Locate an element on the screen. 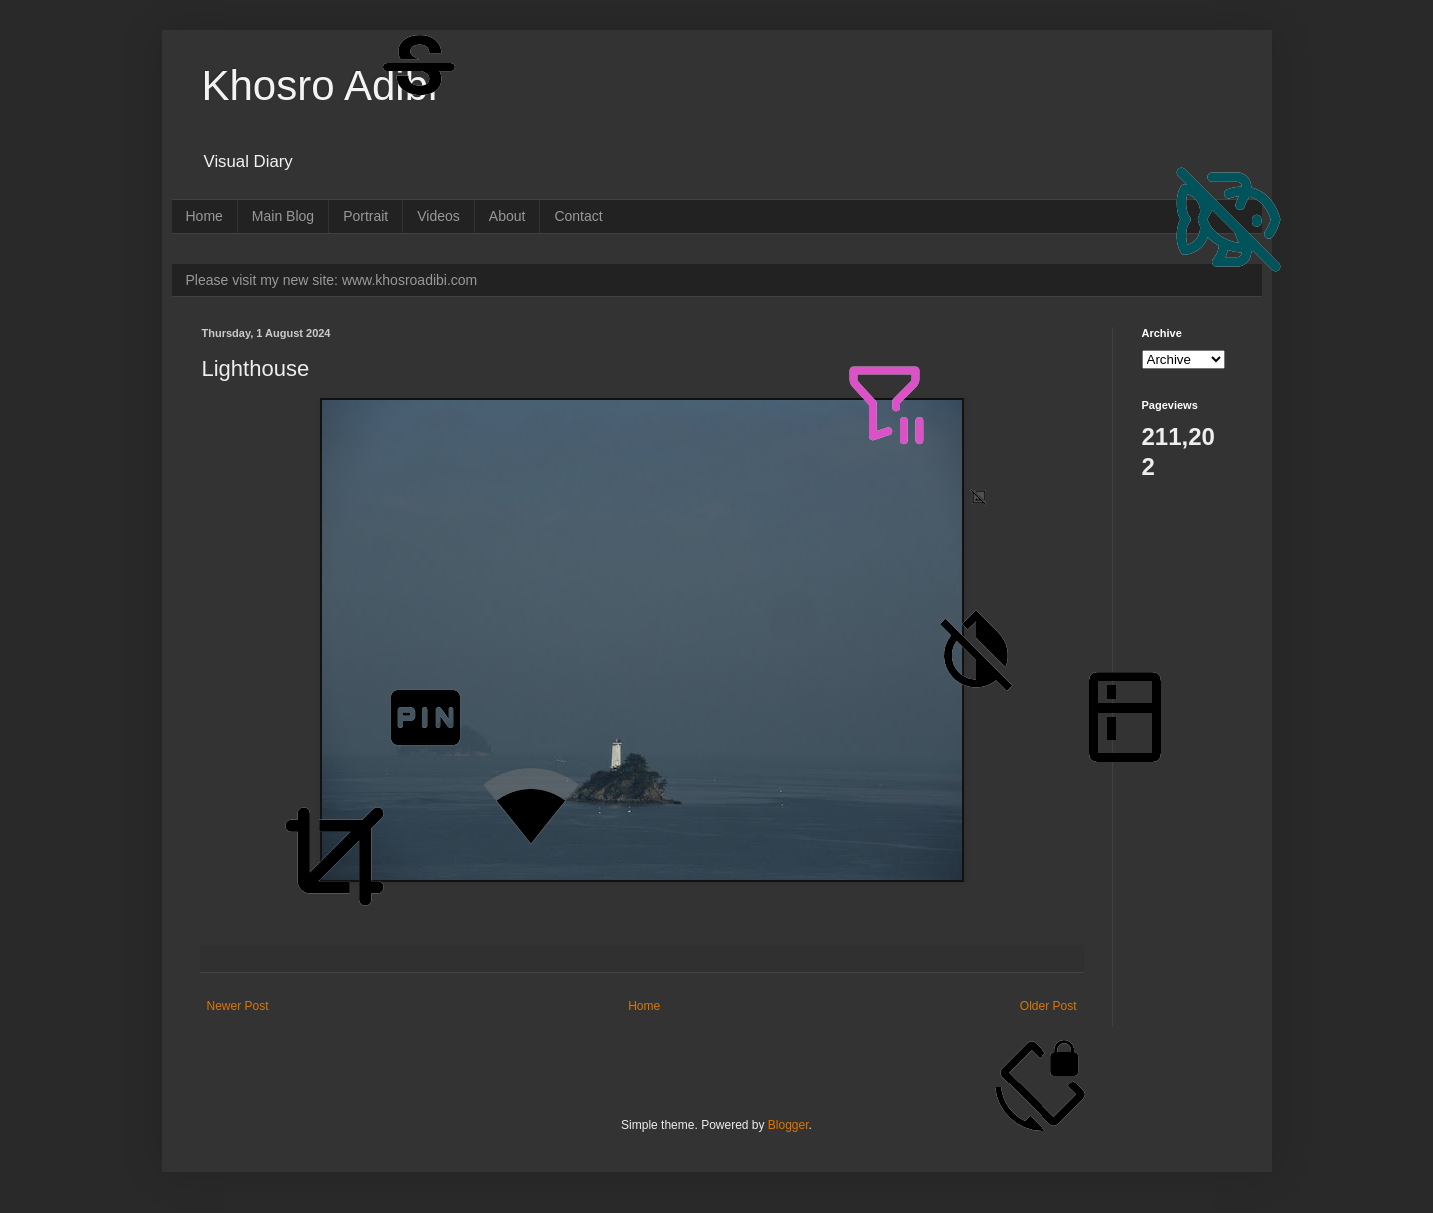 Image resolution: width=1433 pixels, height=1213 pixels. image failed to load is located at coordinates (979, 497).